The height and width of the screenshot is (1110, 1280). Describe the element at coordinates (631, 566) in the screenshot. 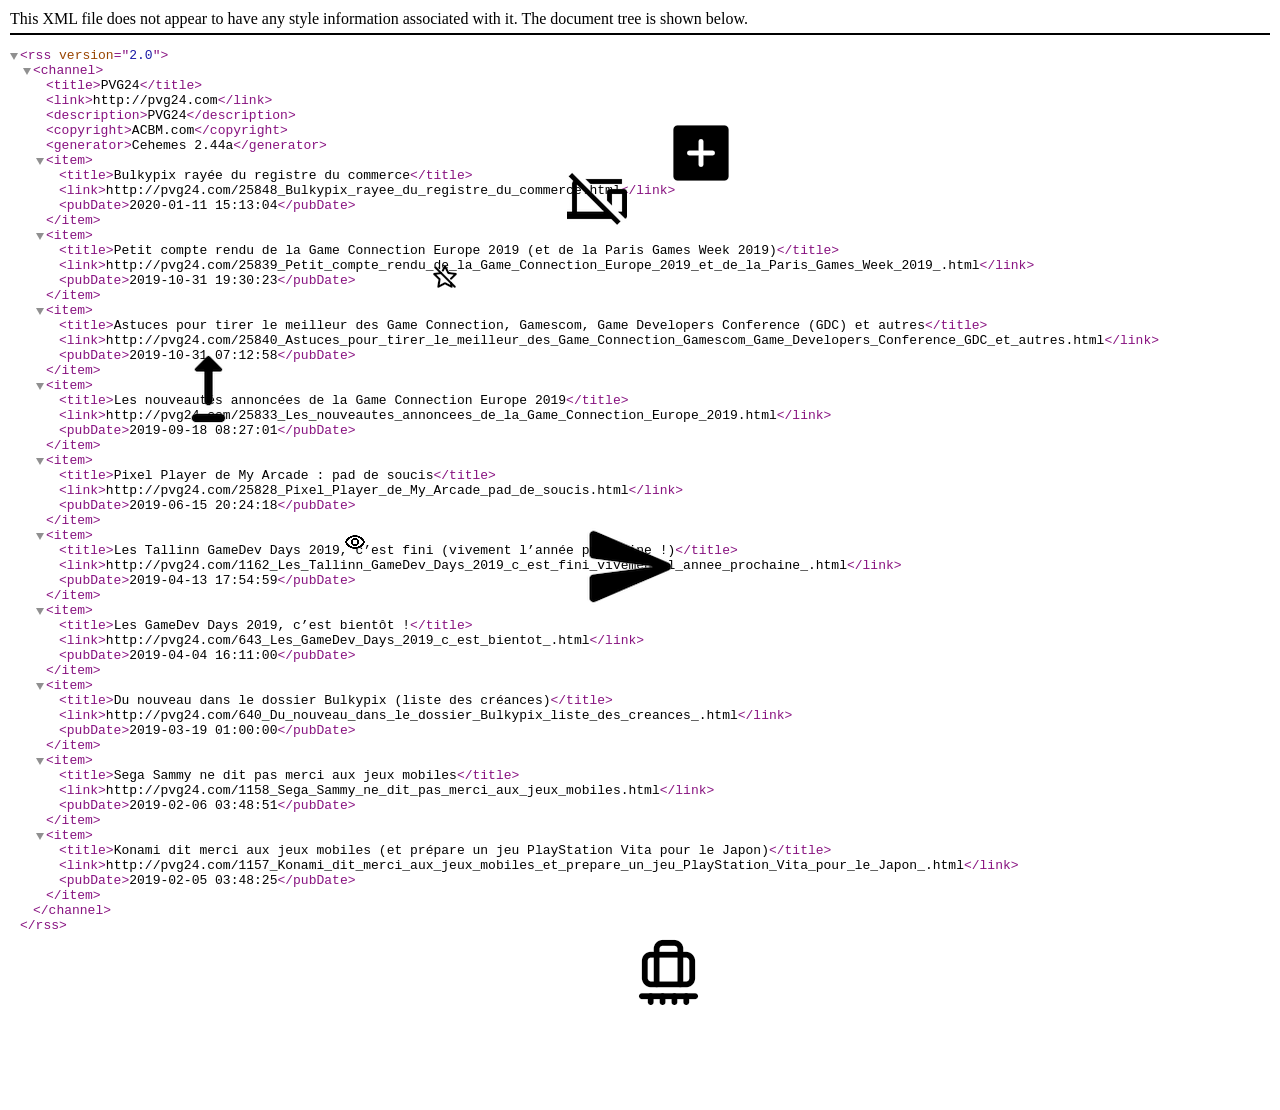

I see `send a message or submit content` at that location.